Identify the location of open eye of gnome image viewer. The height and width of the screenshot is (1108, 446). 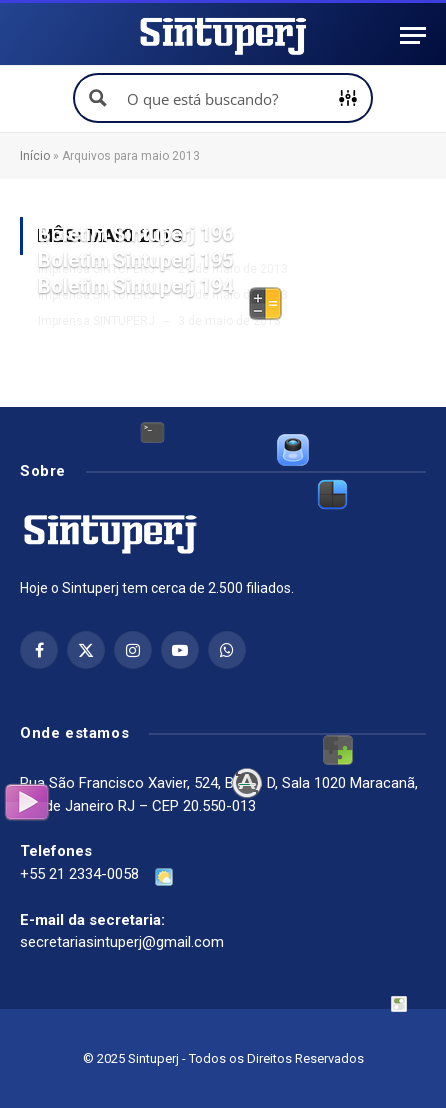
(293, 450).